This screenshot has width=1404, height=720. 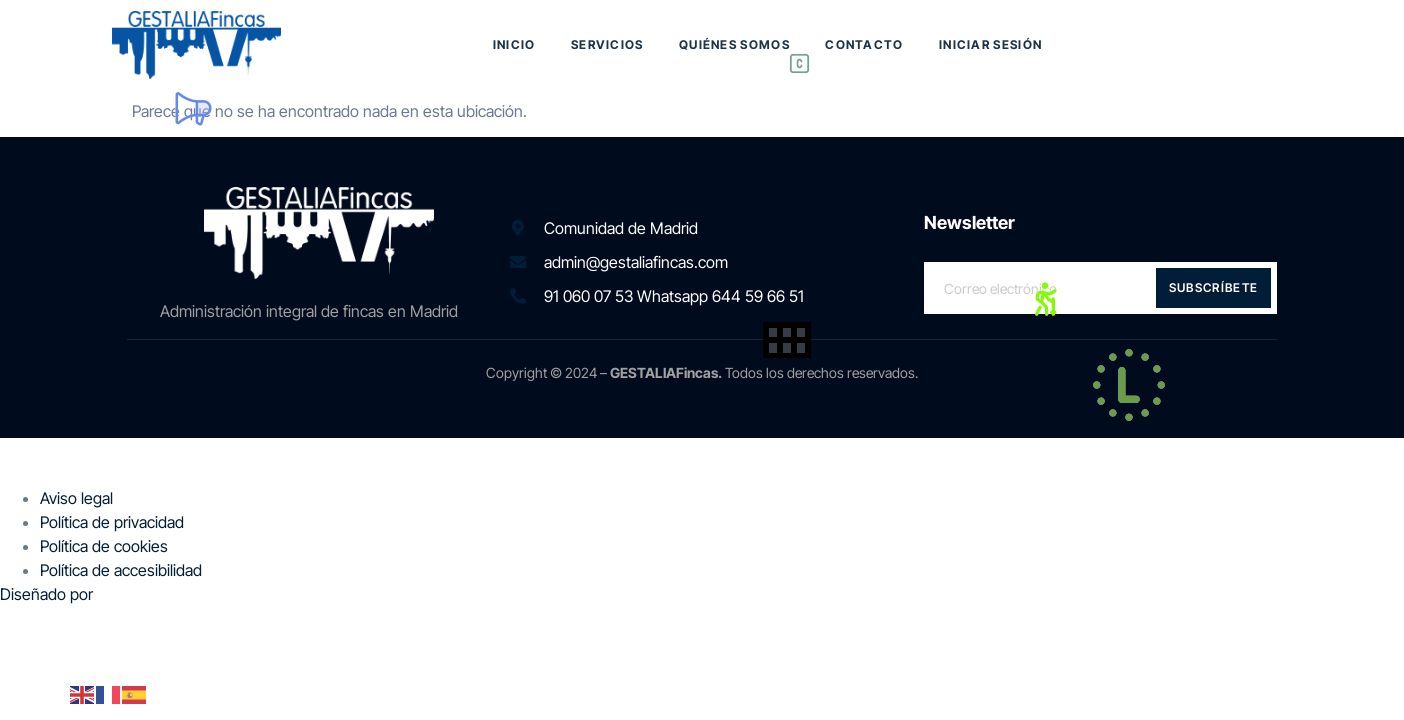 What do you see at coordinates (1129, 385) in the screenshot?
I see `indicates a loading or processing state` at bounding box center [1129, 385].